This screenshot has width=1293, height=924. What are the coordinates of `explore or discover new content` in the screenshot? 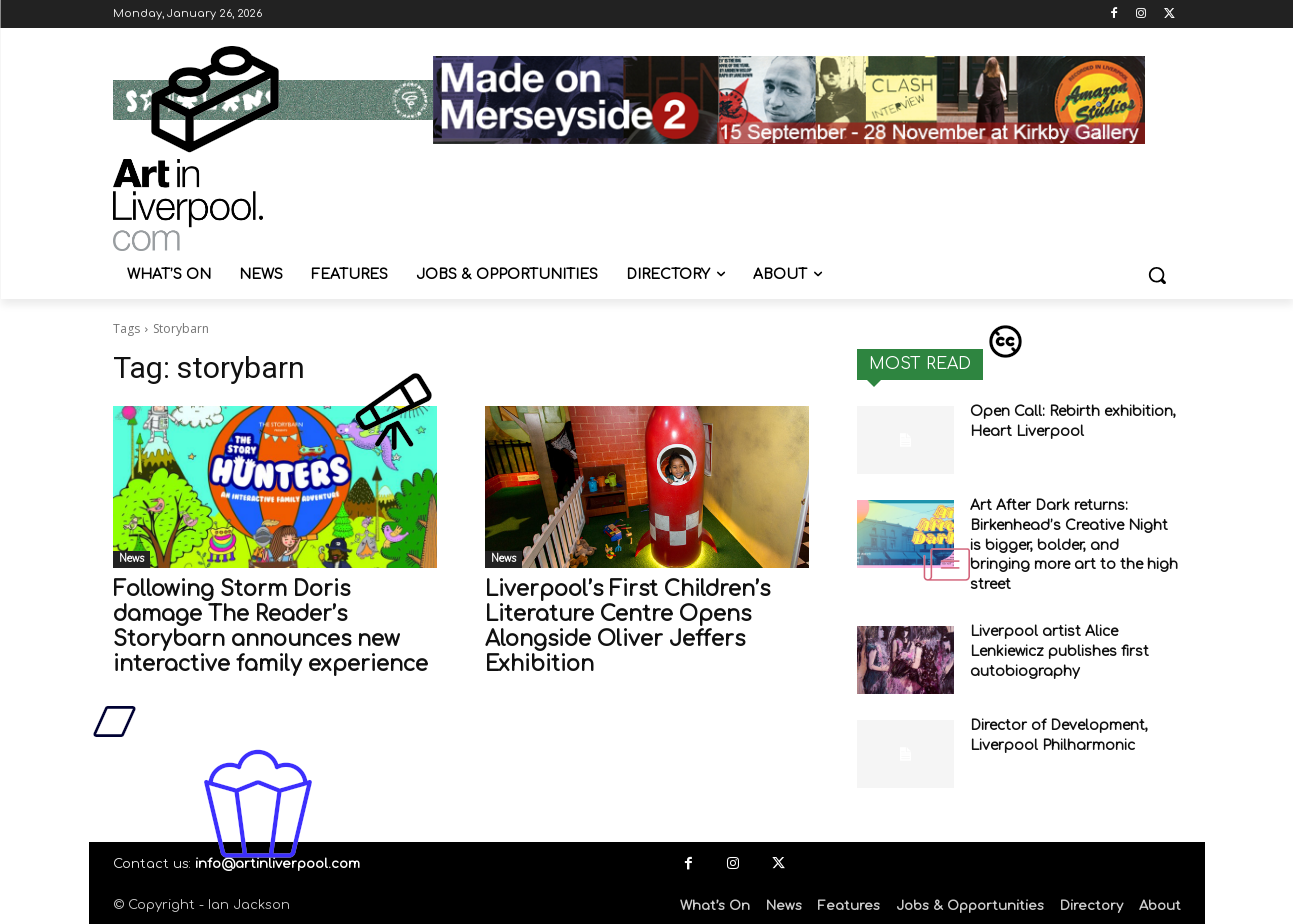 It's located at (395, 410).